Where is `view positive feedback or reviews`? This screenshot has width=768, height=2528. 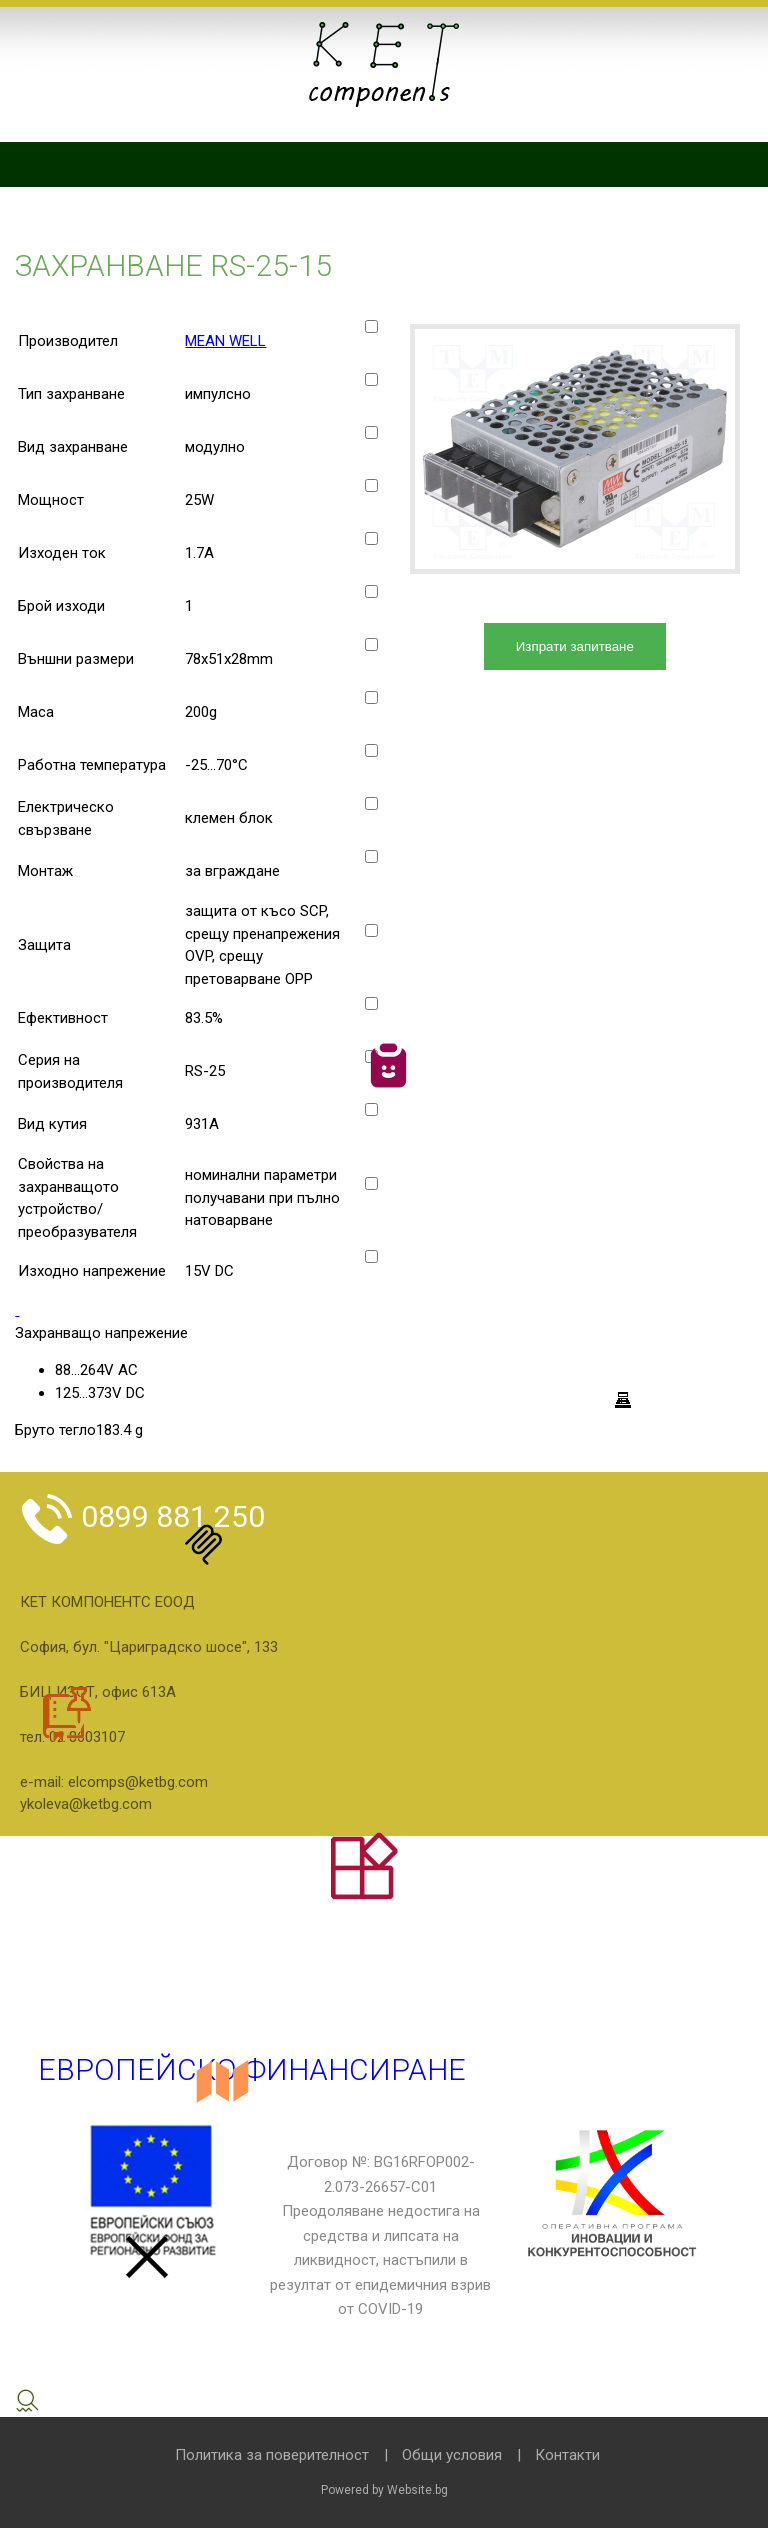 view positive feedback or reviews is located at coordinates (388, 1065).